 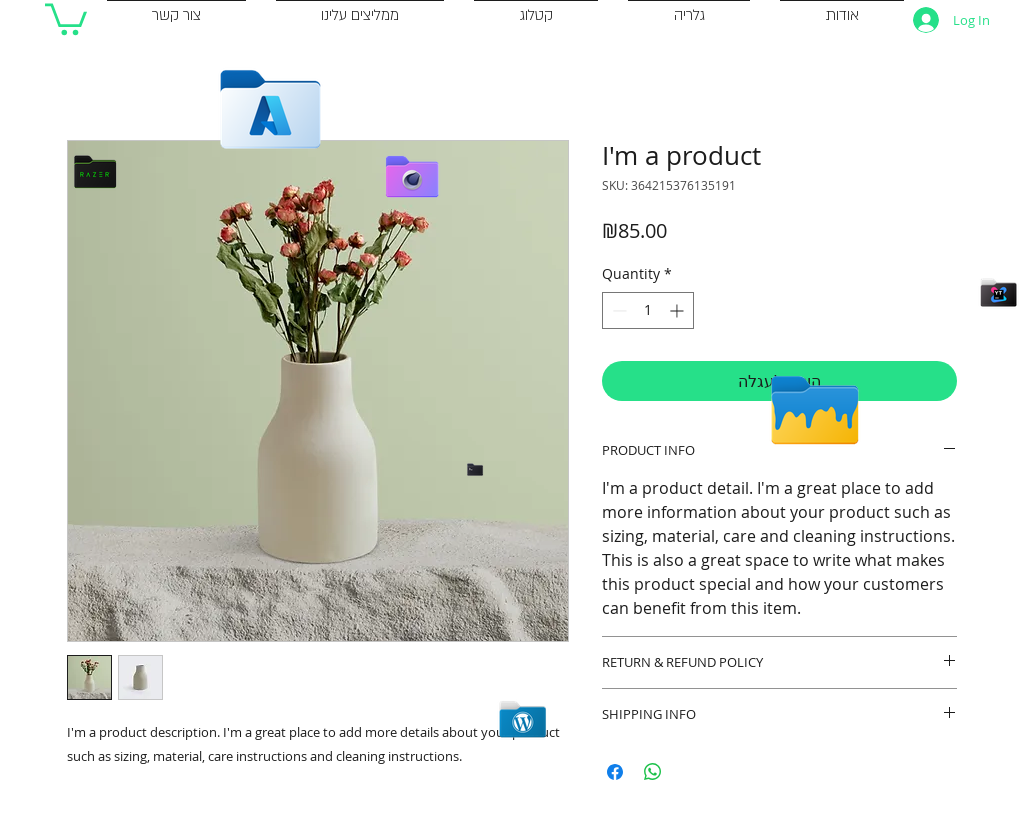 I want to click on open YouTrack project folder, so click(x=998, y=293).